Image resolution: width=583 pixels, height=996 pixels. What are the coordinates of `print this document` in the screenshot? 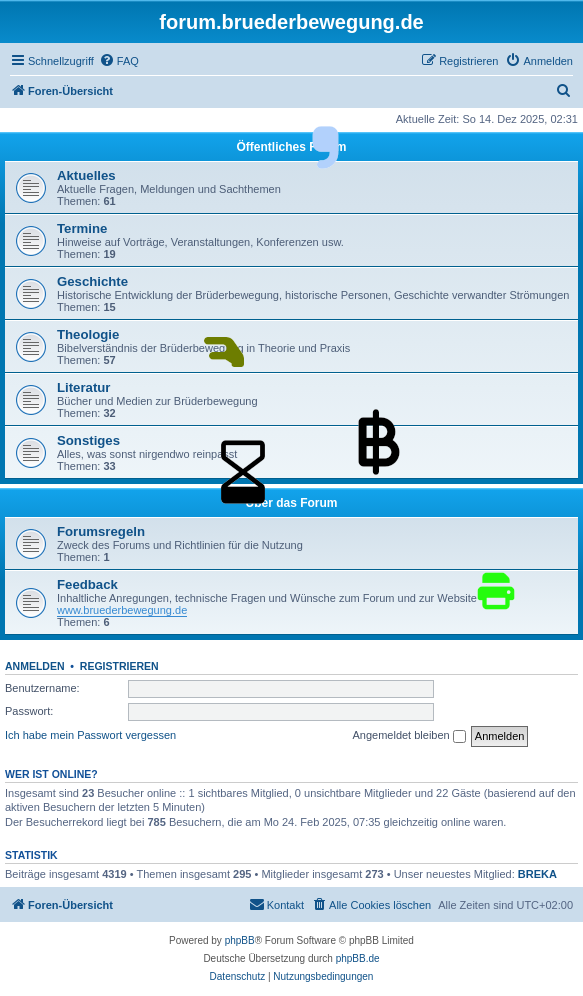 It's located at (496, 591).